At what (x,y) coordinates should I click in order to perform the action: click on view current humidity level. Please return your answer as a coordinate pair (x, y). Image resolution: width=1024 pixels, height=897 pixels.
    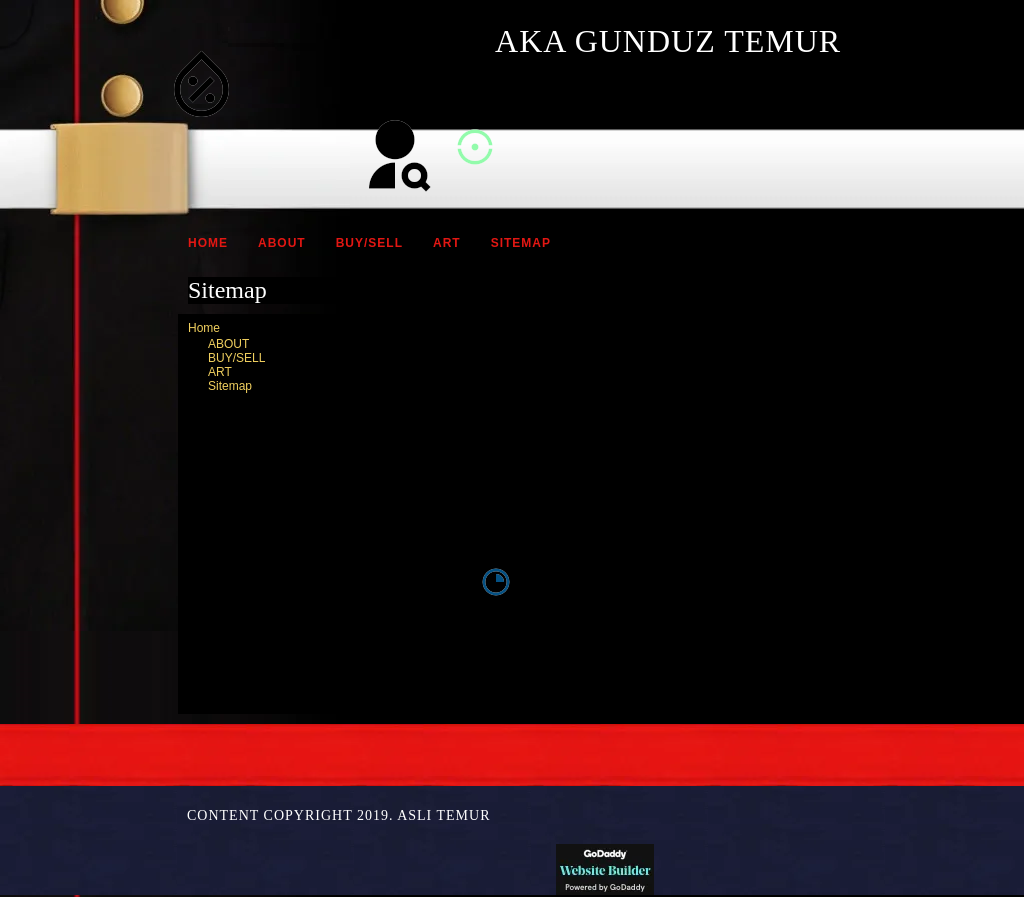
    Looking at the image, I should click on (201, 86).